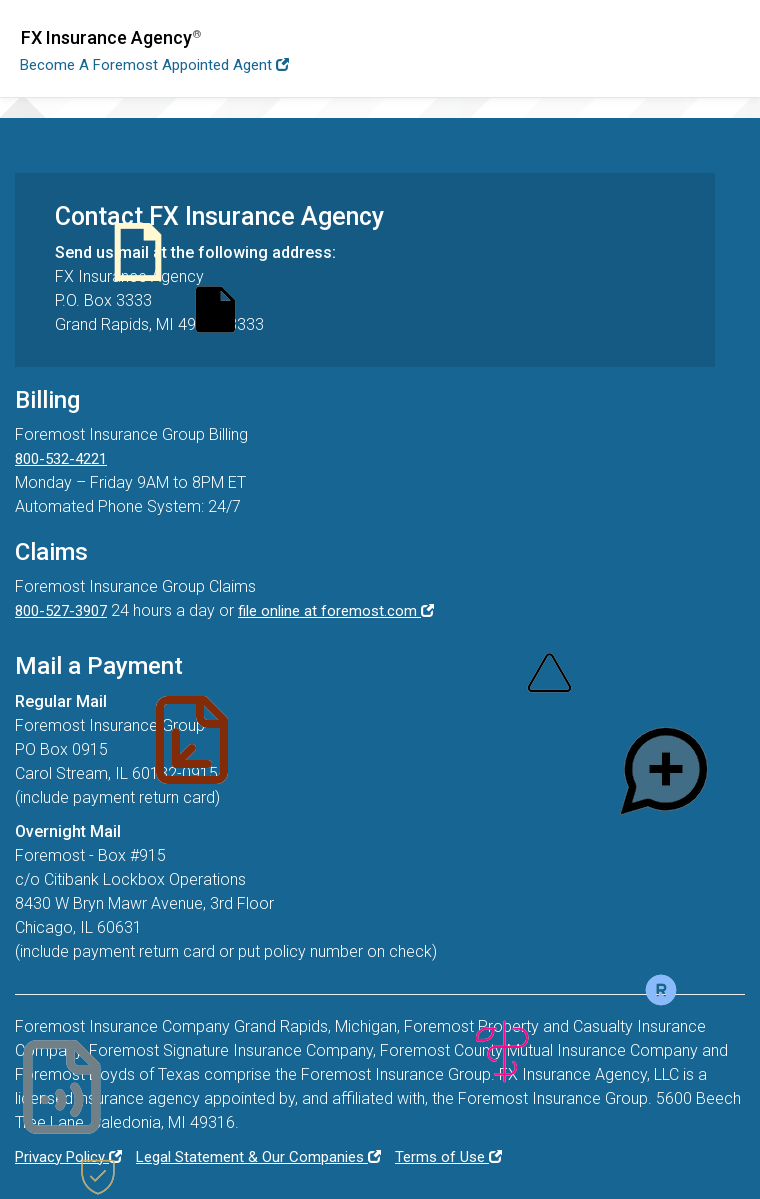  I want to click on open audio file, so click(62, 1087).